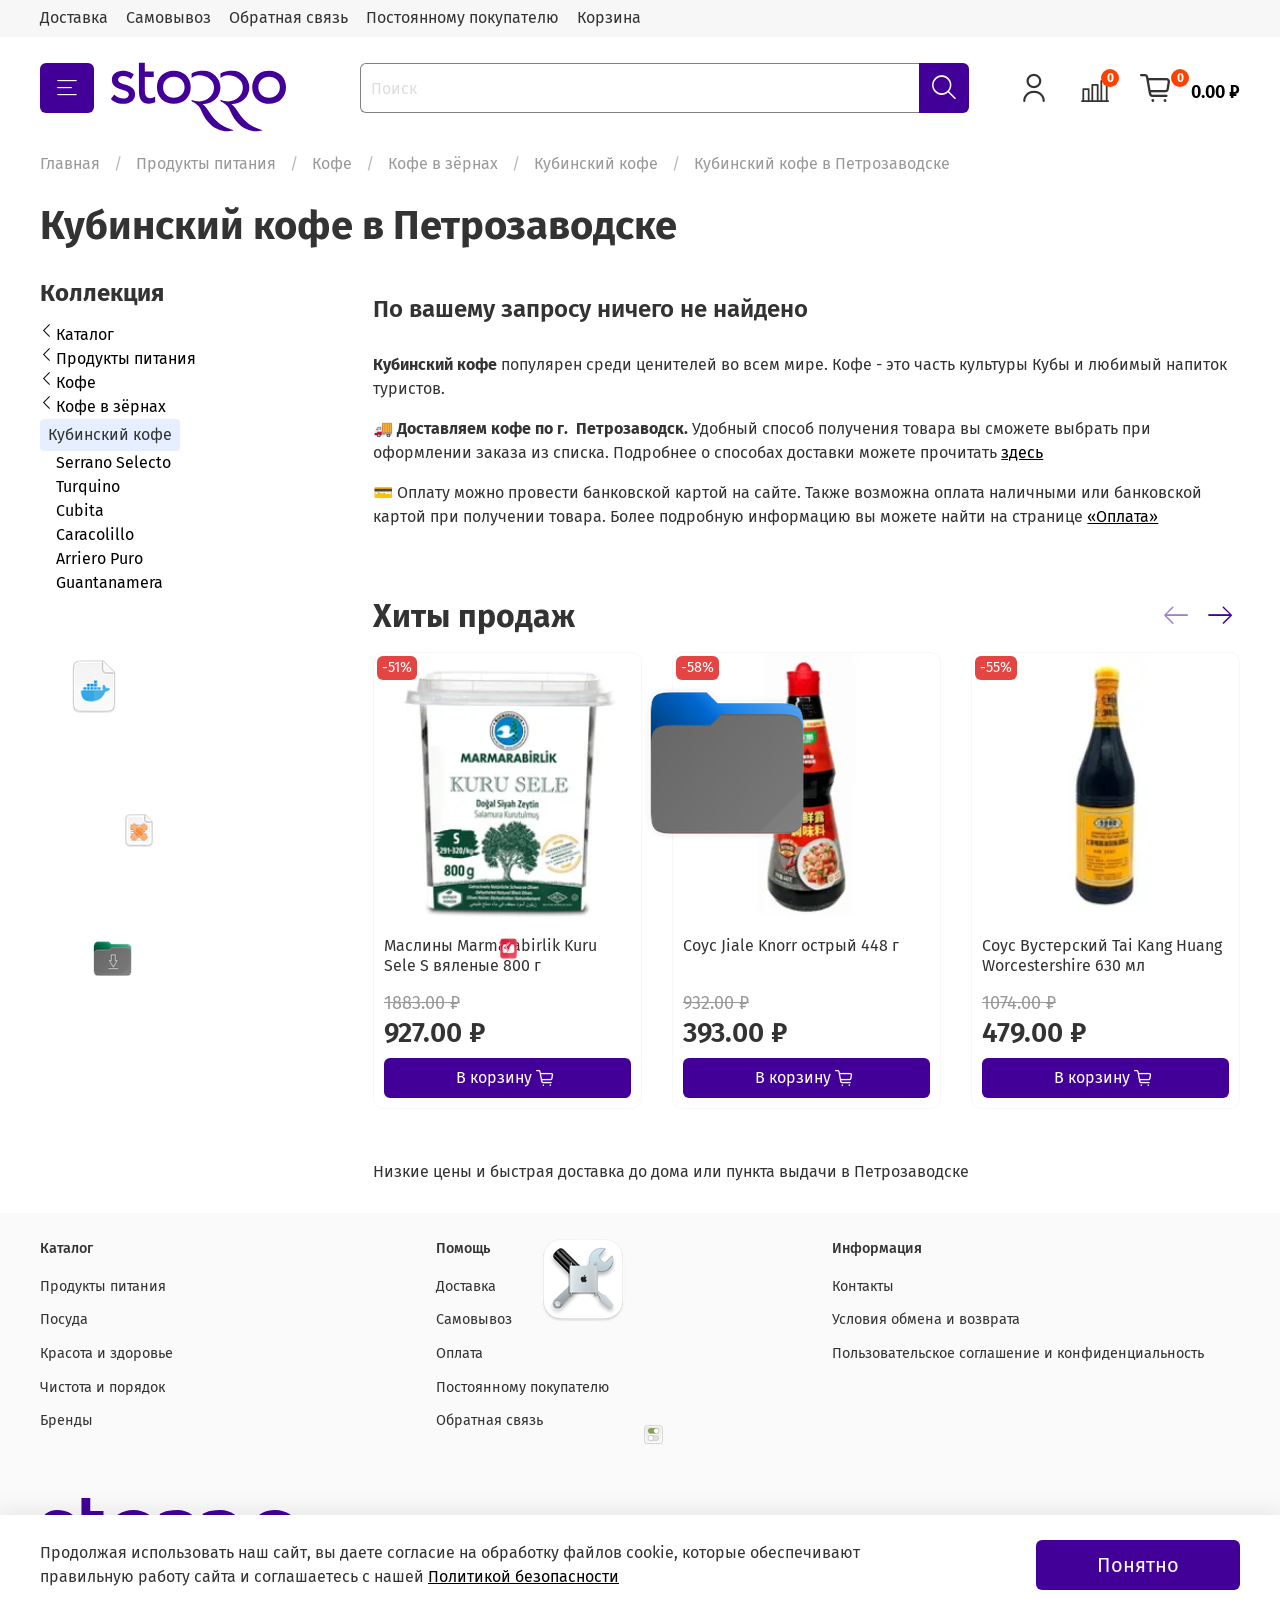 The image size is (1280, 1616). I want to click on open your downloads folder, so click(112, 958).